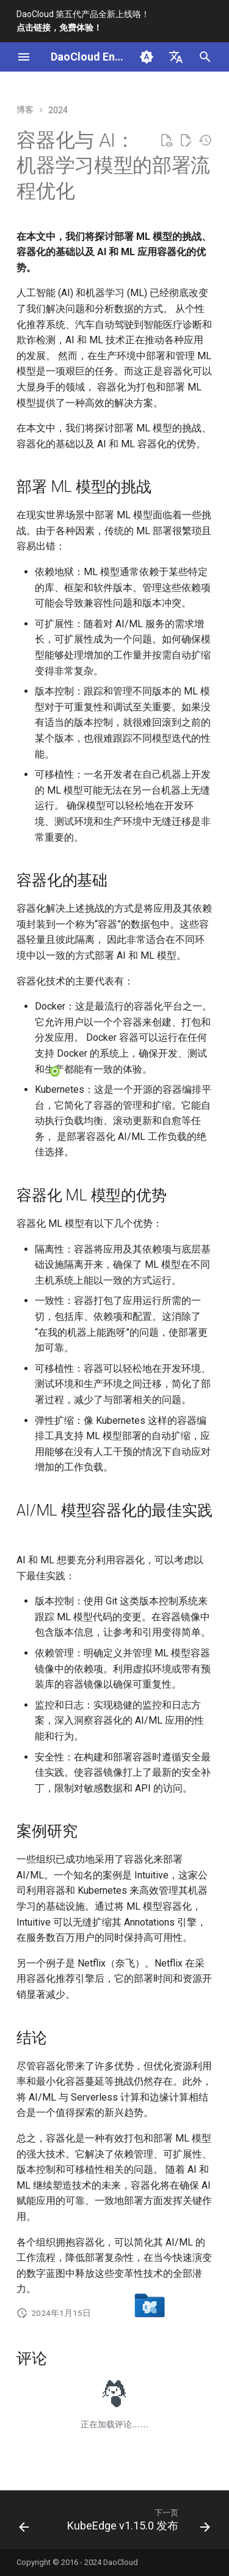 This screenshot has height=2576, width=229. What do you see at coordinates (150, 2306) in the screenshot?
I see `open microsoft exchange folder` at bounding box center [150, 2306].